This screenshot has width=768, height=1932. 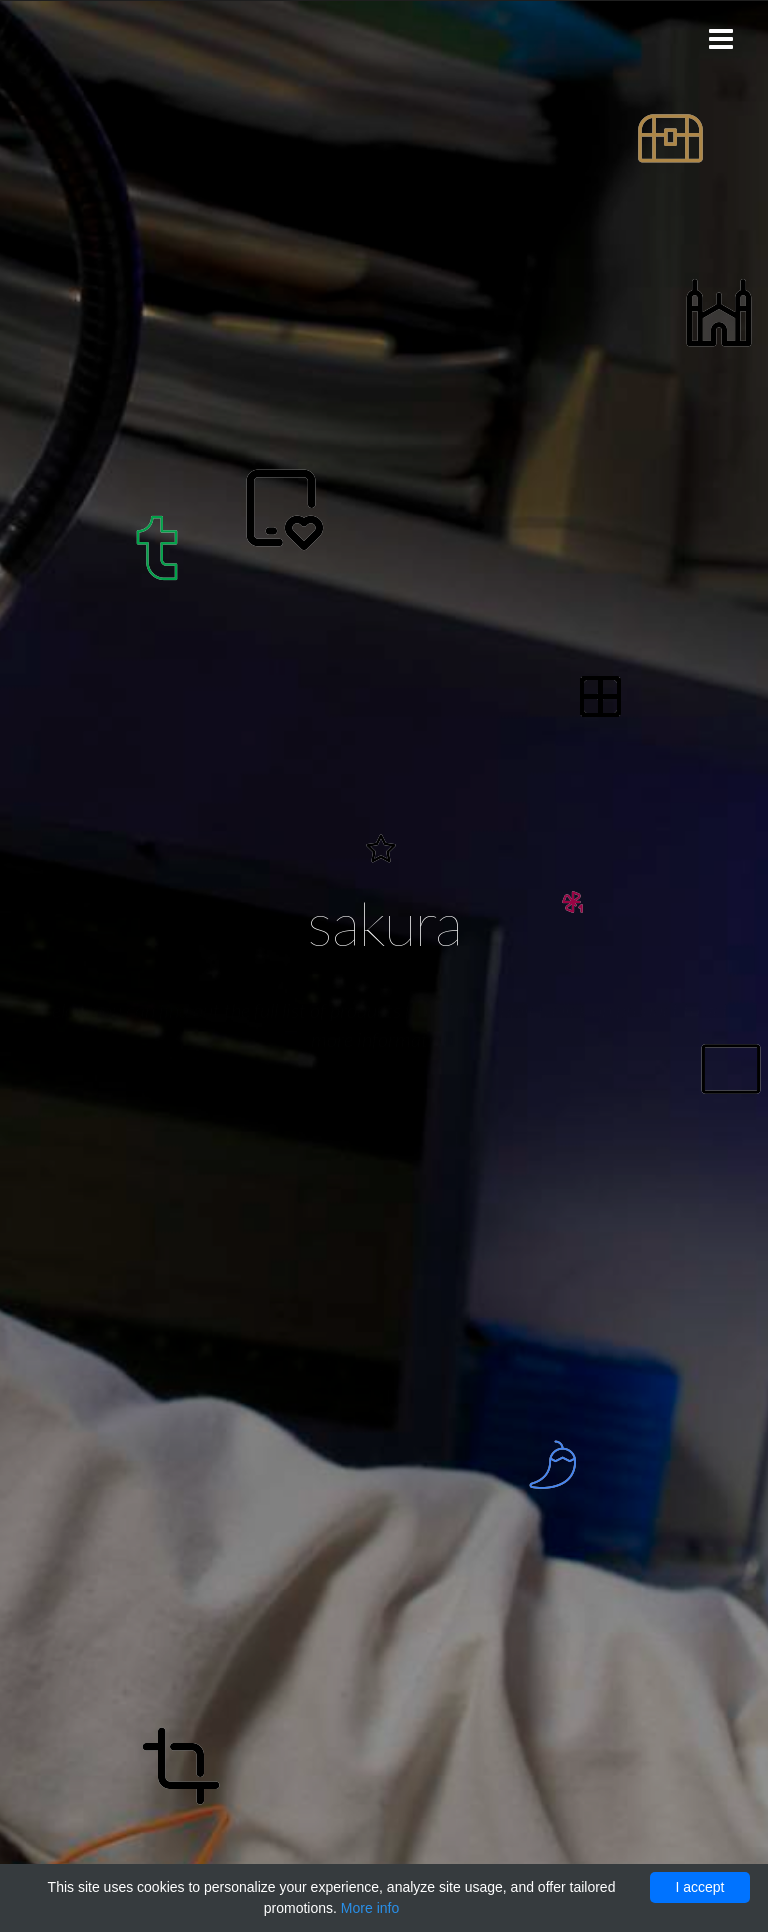 I want to click on locate nearby synagogues on a map, so click(x=719, y=314).